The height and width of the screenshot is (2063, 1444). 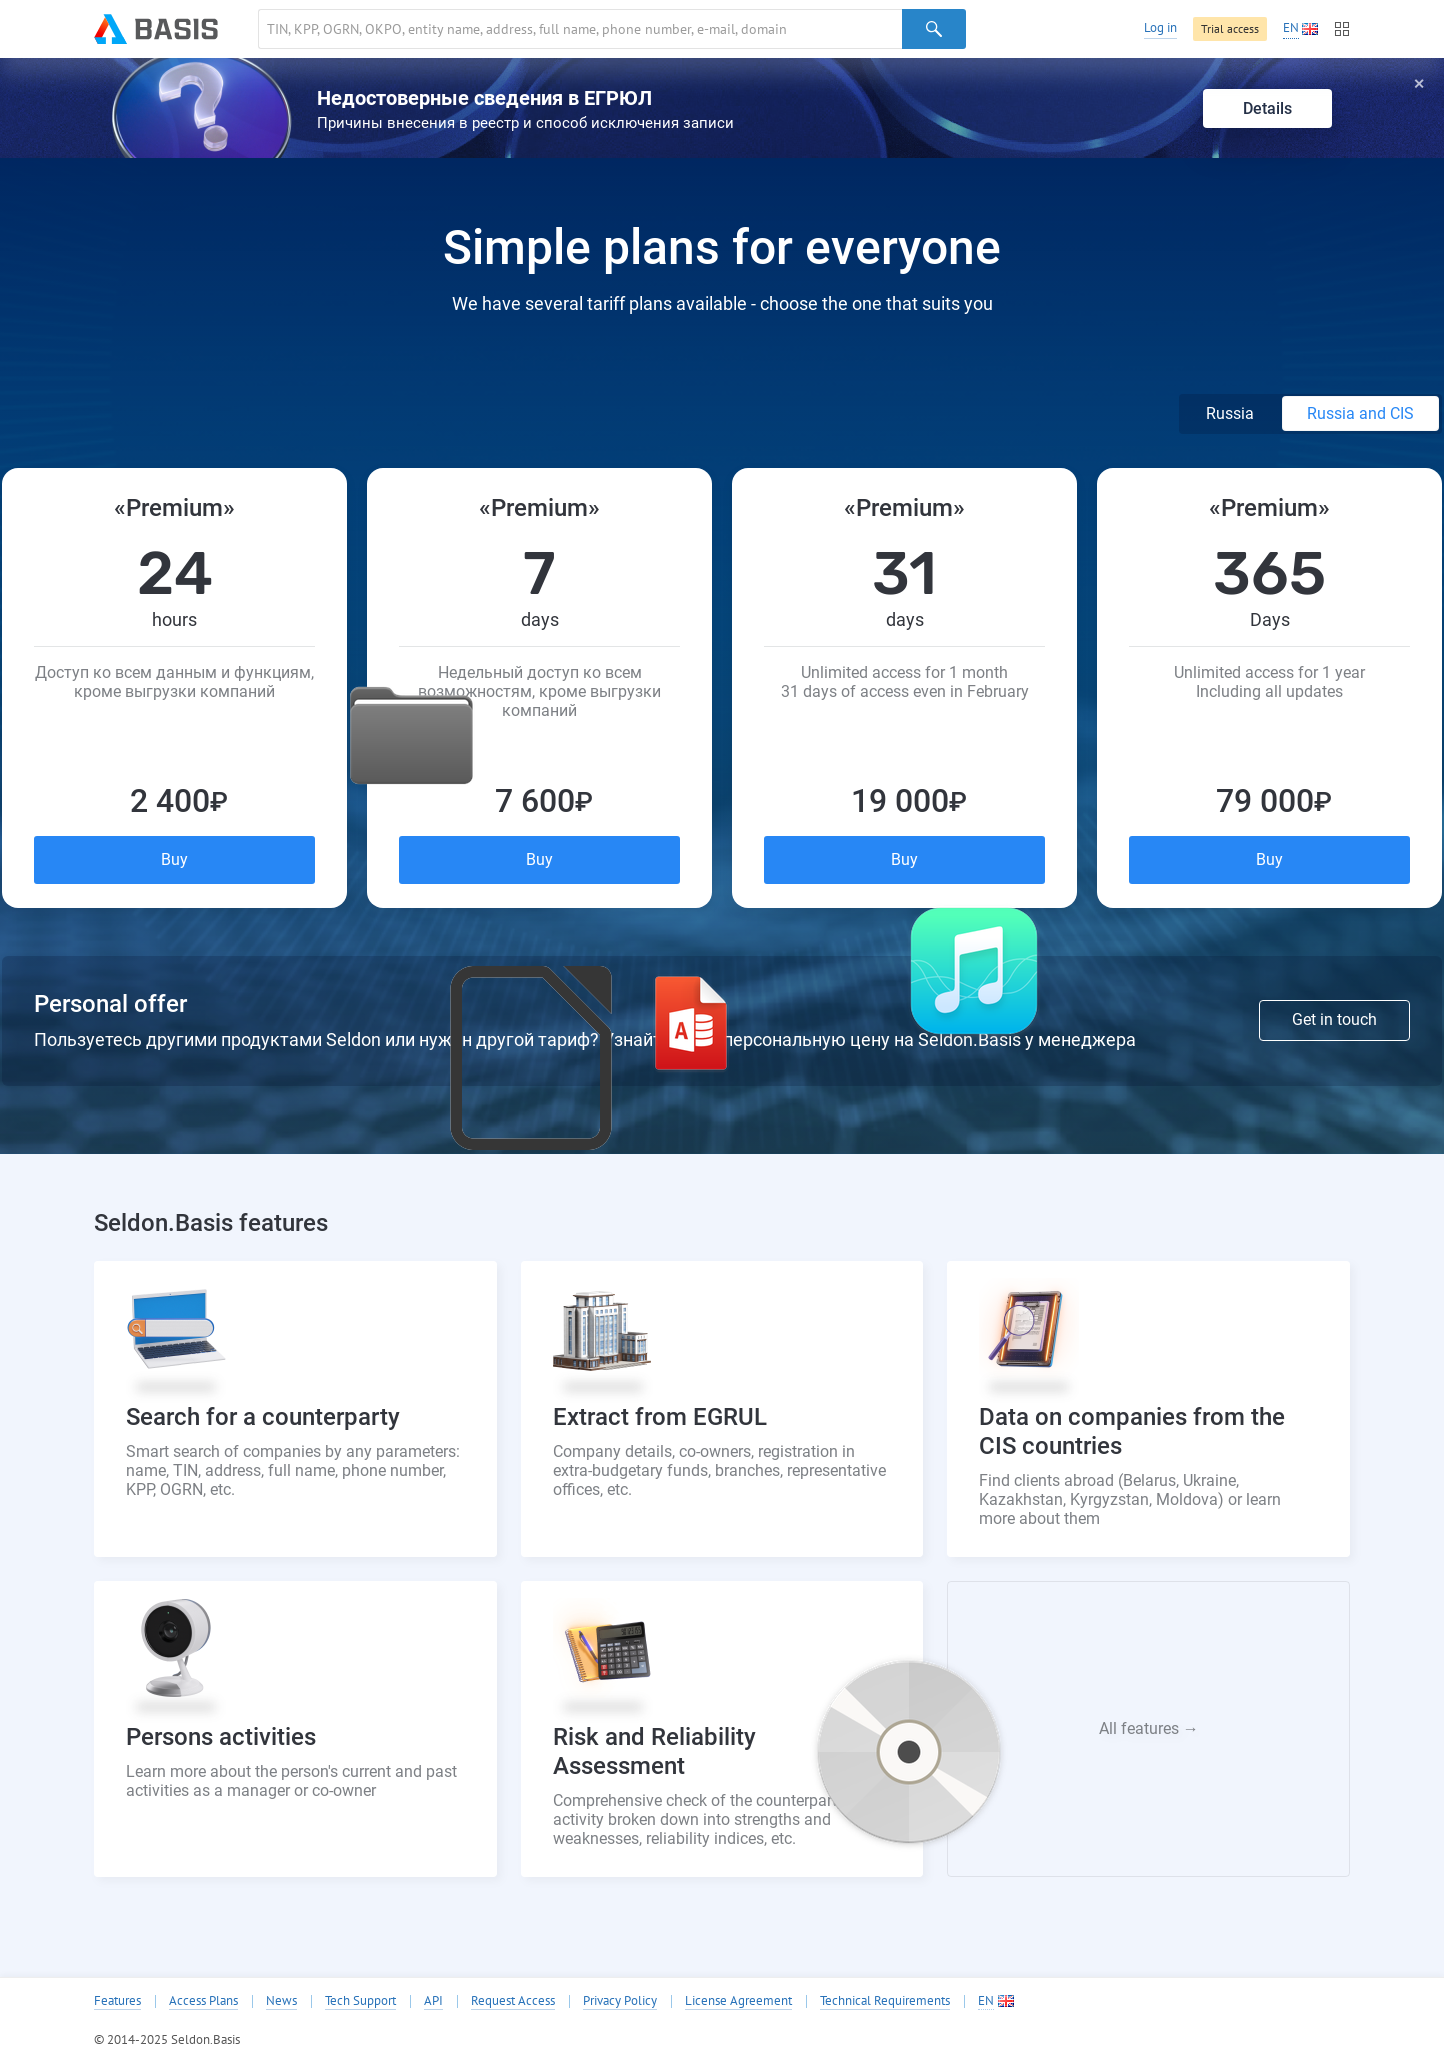 What do you see at coordinates (411, 735) in the screenshot?
I see `open folder to view contents` at bounding box center [411, 735].